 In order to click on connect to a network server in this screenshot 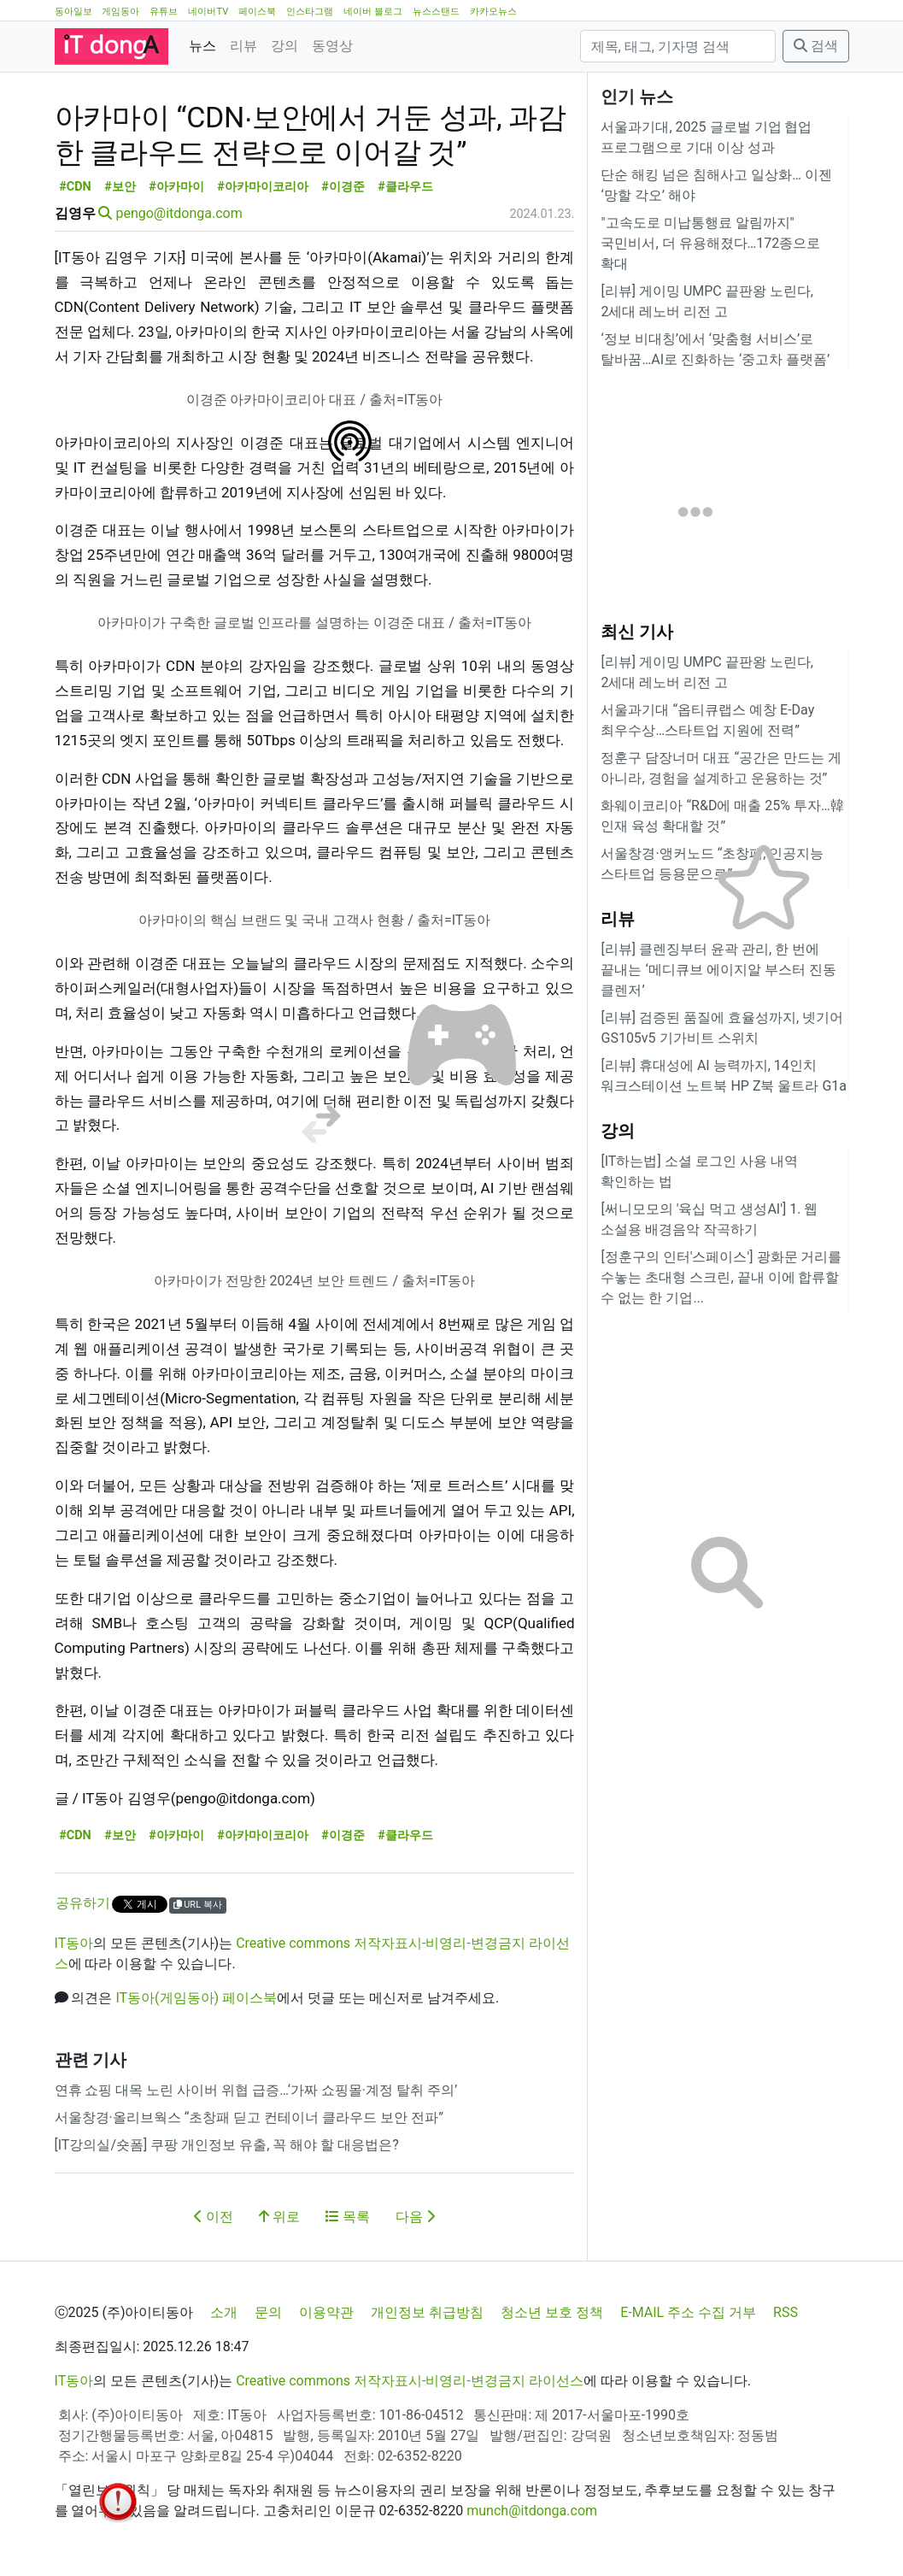, I will do `click(349, 442)`.